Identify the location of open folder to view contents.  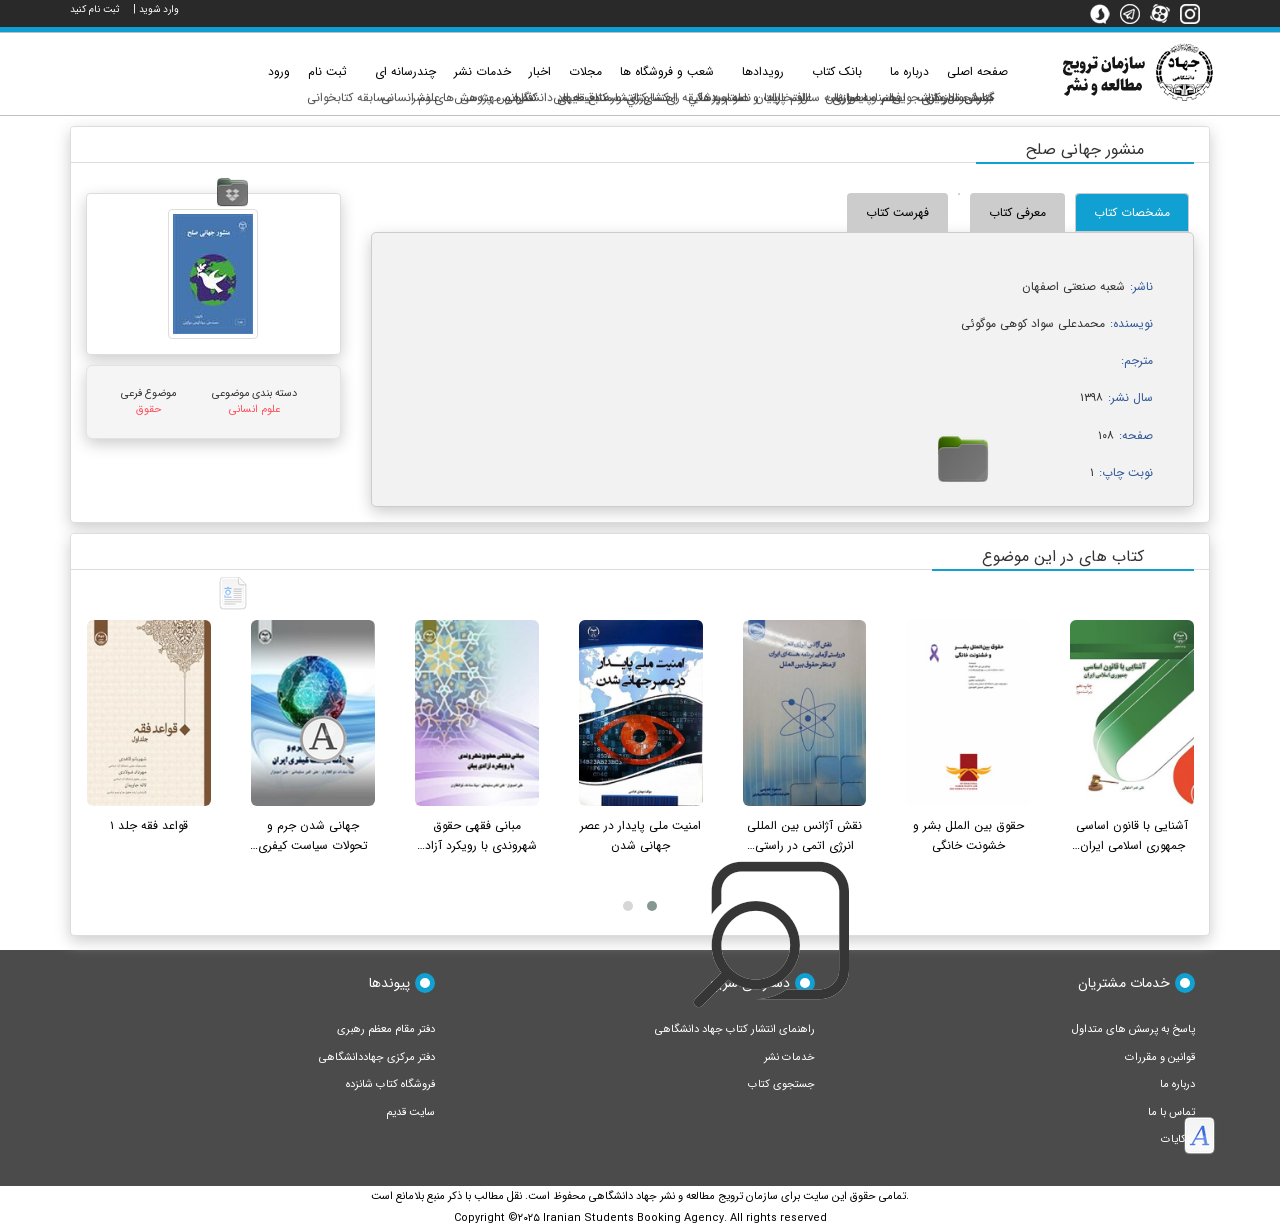
(963, 459).